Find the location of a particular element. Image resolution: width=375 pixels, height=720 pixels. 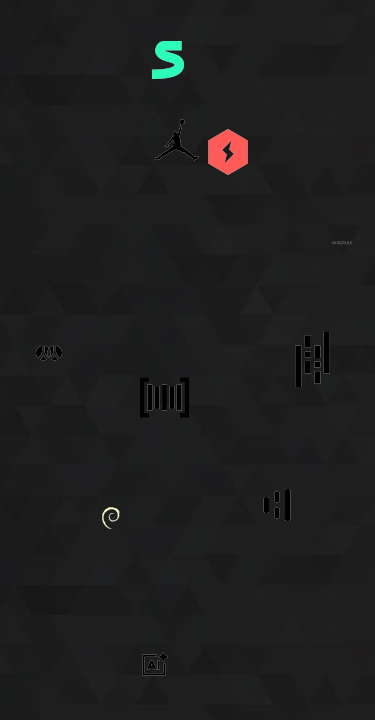

link to Renren social network profile is located at coordinates (49, 353).